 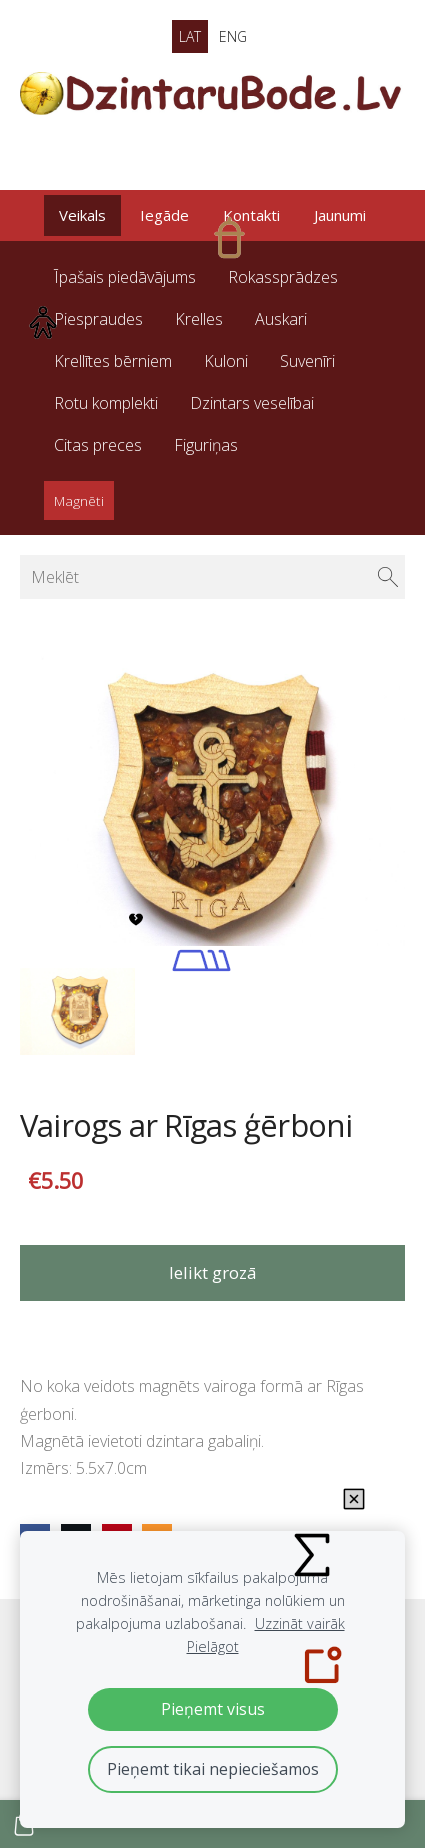 I want to click on calculate sum or total of selected values, so click(x=312, y=1555).